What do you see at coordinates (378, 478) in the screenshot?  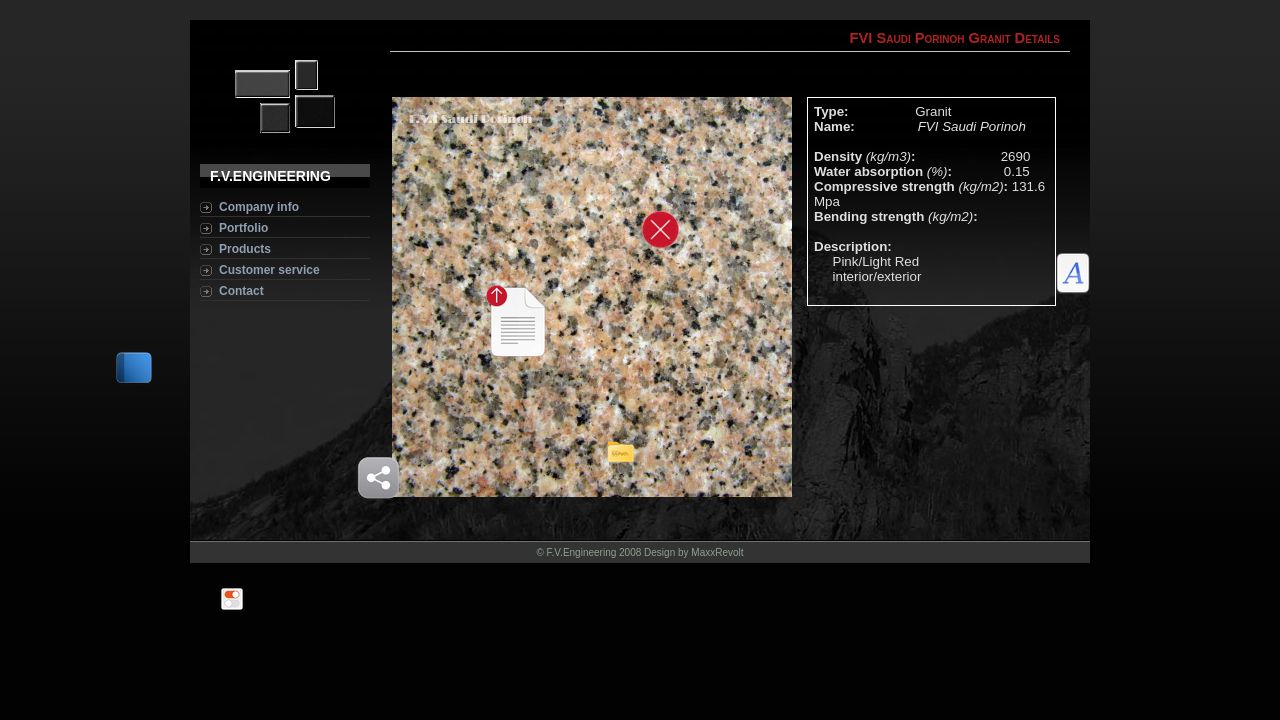 I see `access sharing and network preferences` at bounding box center [378, 478].